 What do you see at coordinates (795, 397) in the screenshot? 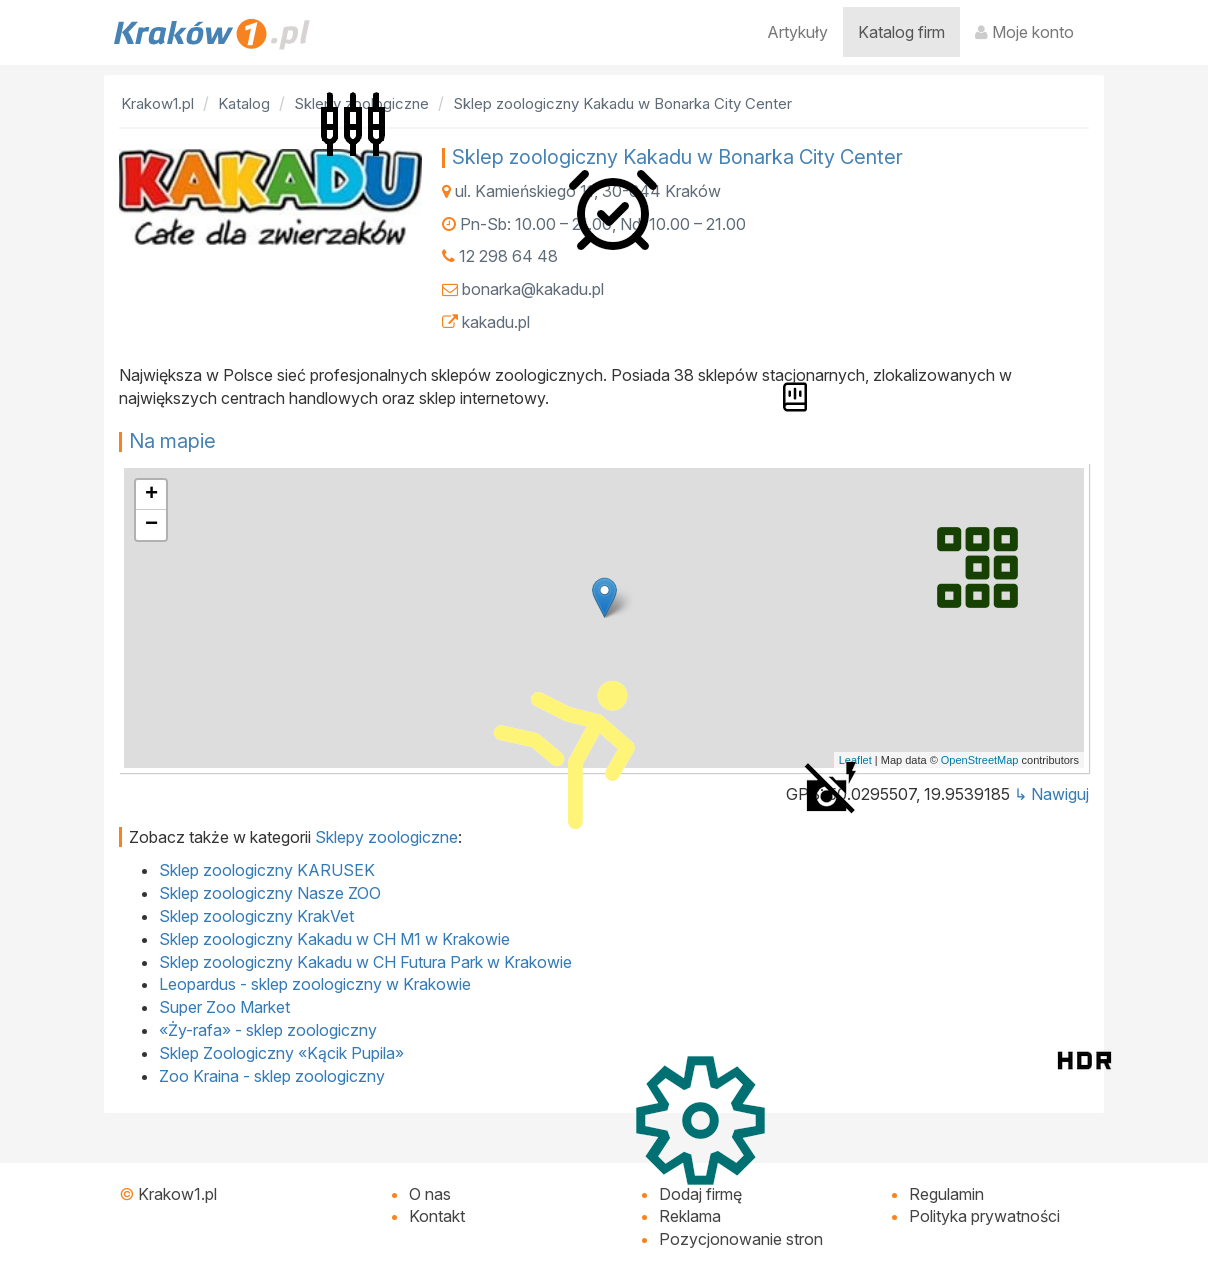
I see `access audiobook library` at bounding box center [795, 397].